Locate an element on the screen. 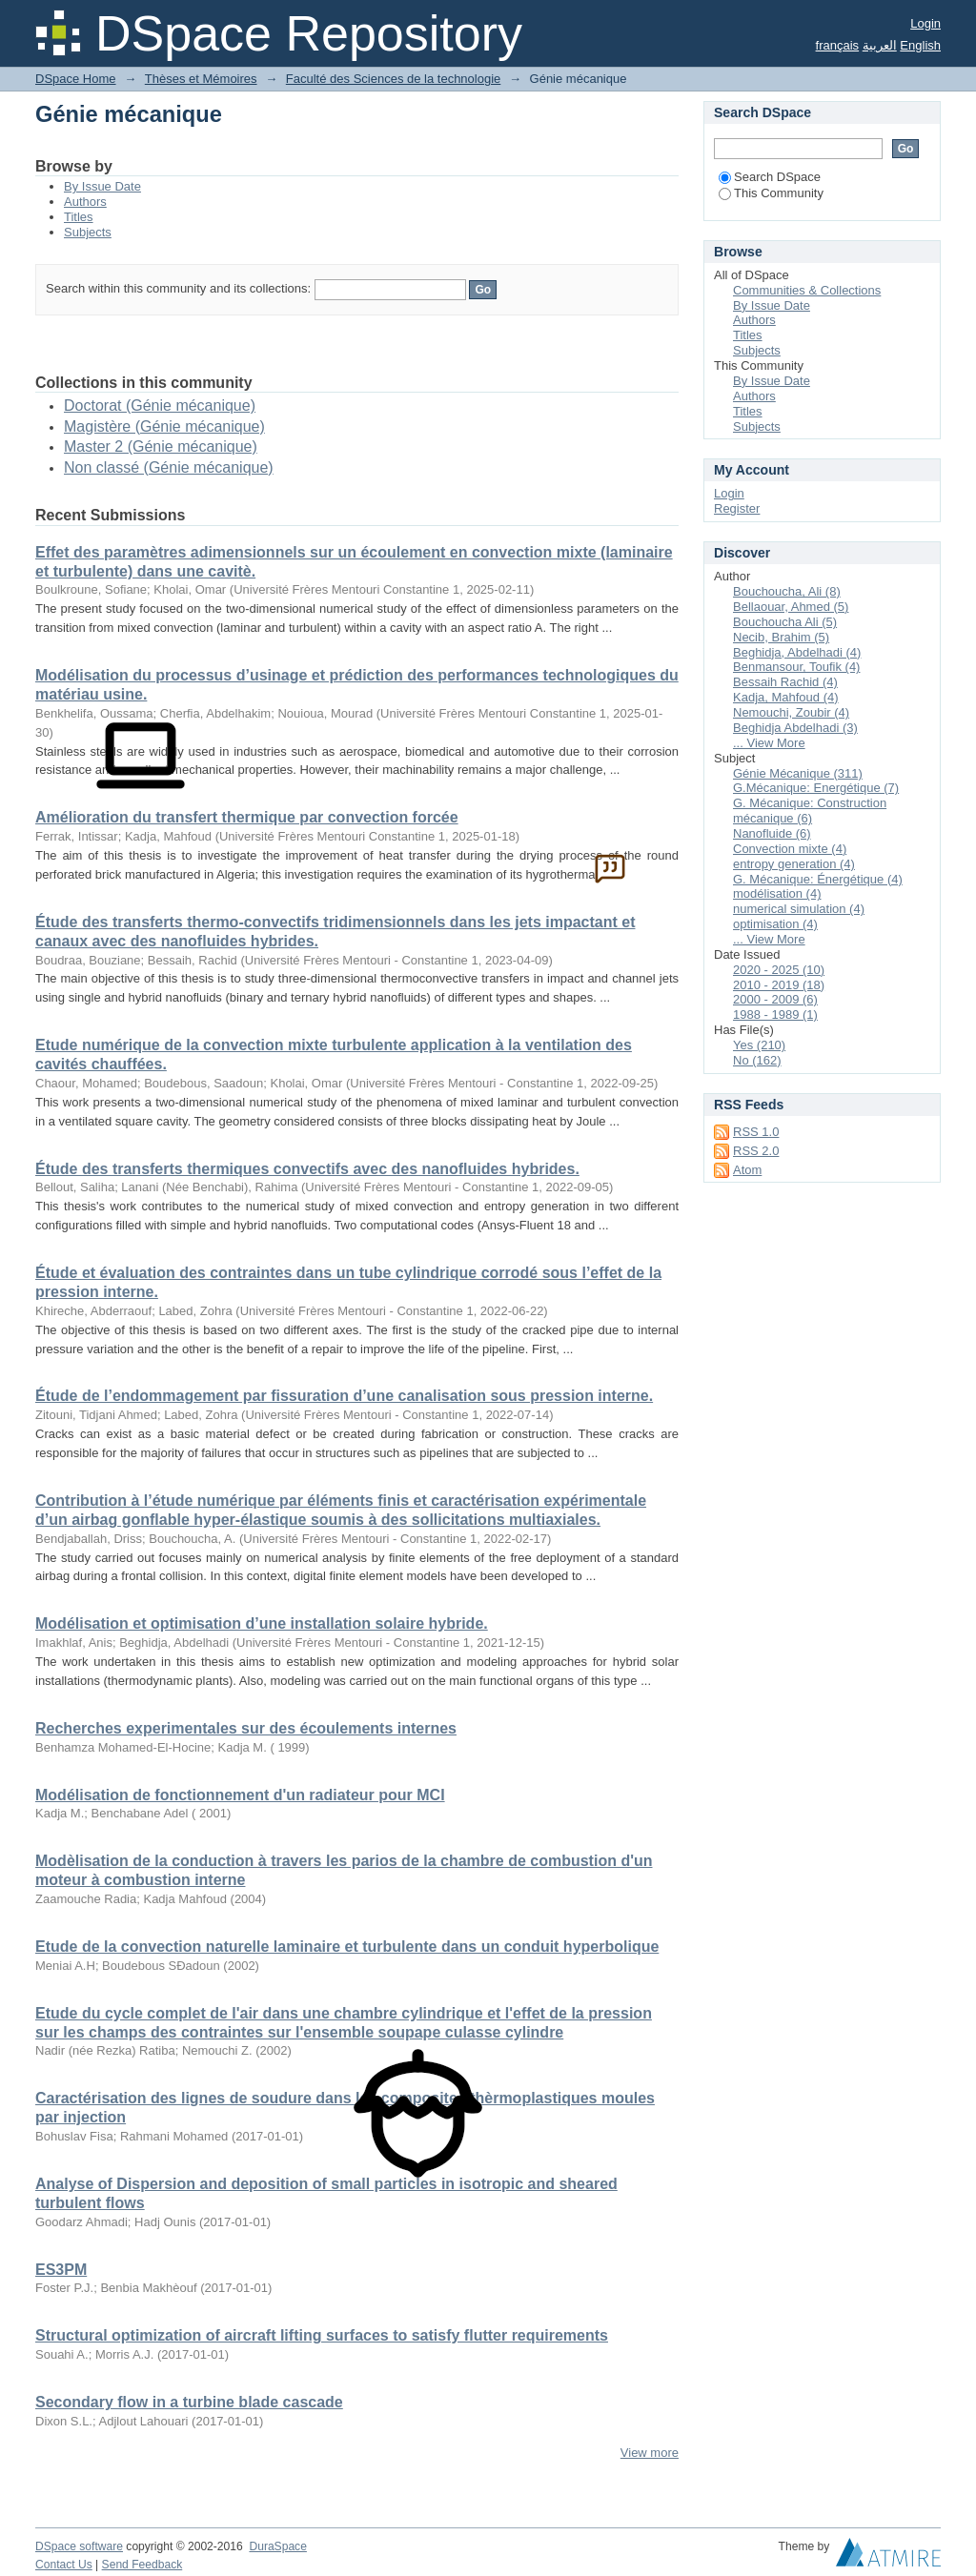 Image resolution: width=976 pixels, height=2576 pixels. view or send a quoted message is located at coordinates (610, 868).